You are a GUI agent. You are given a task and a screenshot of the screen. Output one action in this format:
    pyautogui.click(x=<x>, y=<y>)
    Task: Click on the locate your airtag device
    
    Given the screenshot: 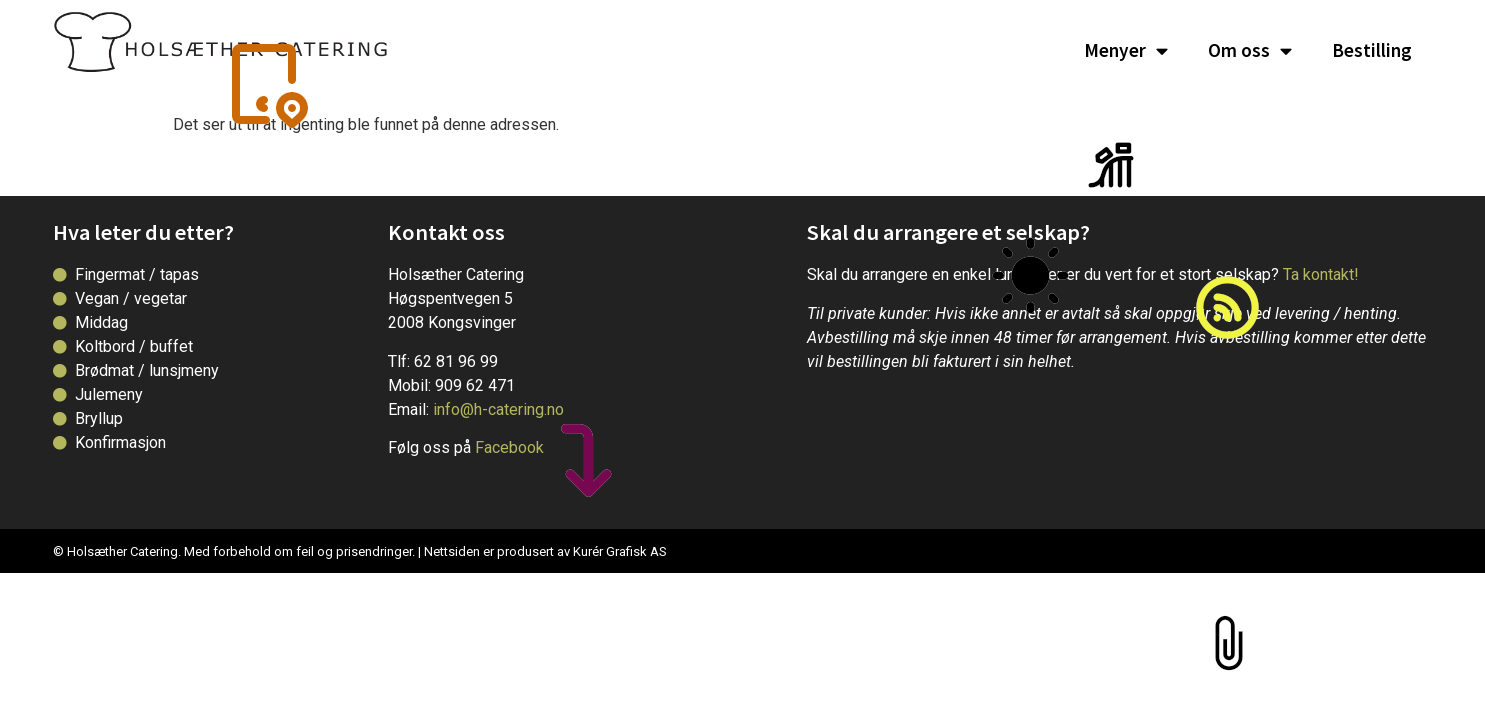 What is the action you would take?
    pyautogui.click(x=1227, y=307)
    